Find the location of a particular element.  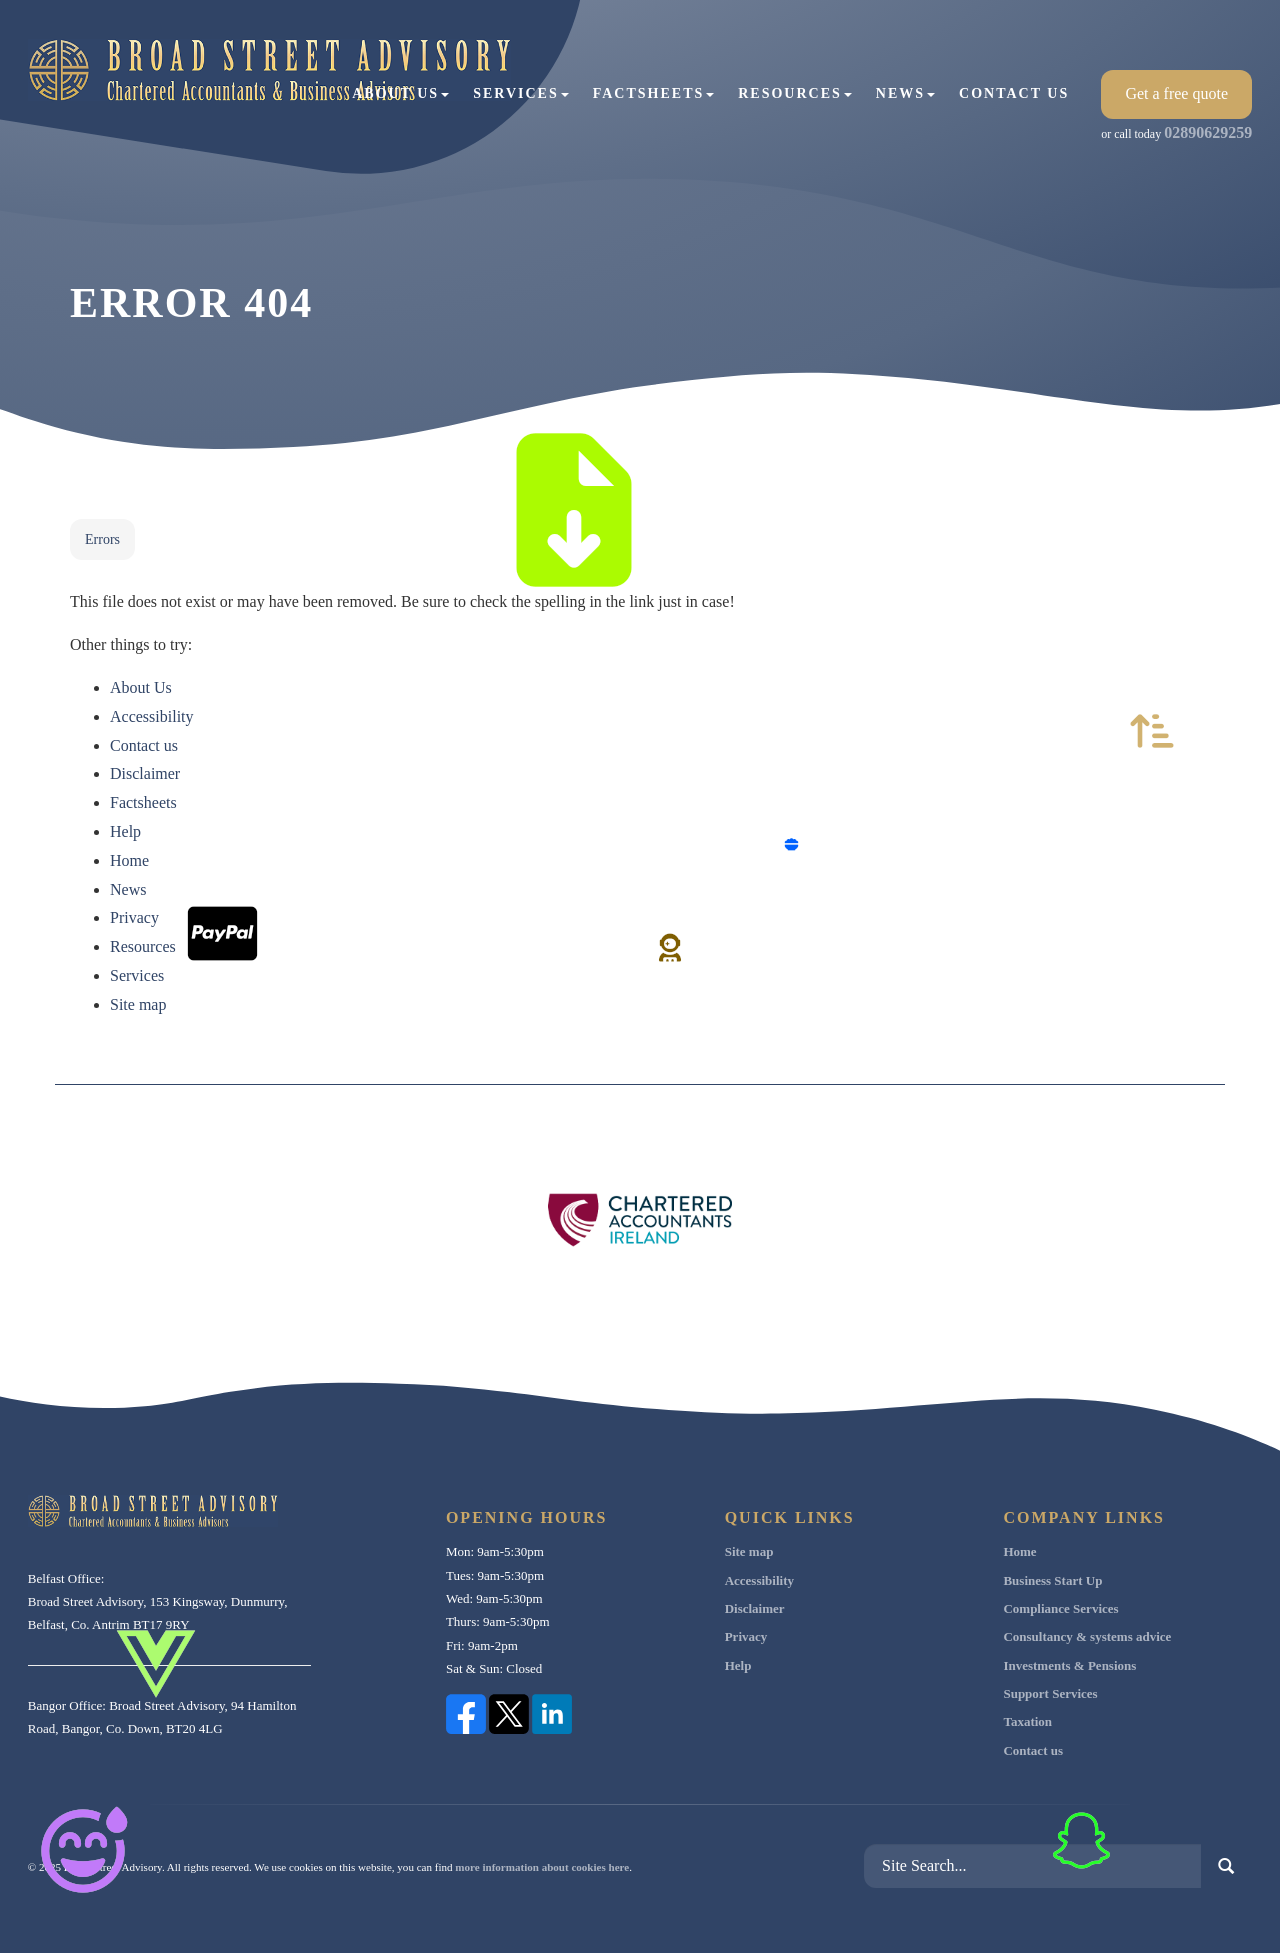

sort items in ascending order is located at coordinates (1152, 731).